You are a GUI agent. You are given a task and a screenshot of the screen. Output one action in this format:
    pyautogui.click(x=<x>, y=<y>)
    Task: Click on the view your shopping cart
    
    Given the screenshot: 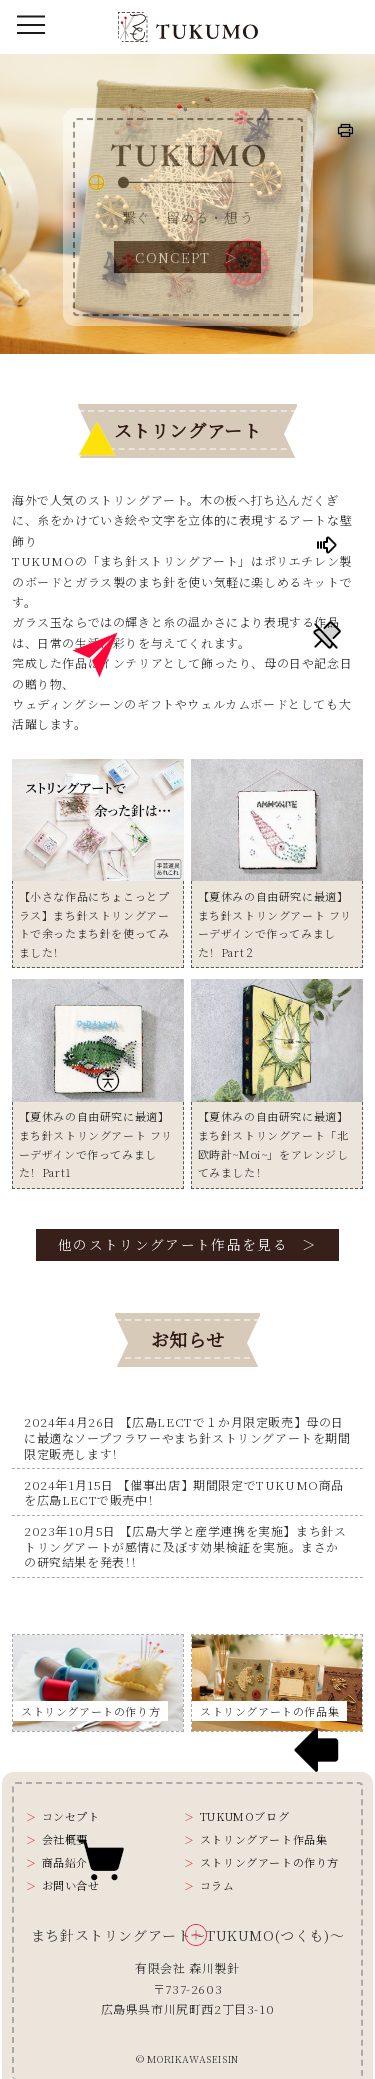 What is the action you would take?
    pyautogui.click(x=102, y=1860)
    